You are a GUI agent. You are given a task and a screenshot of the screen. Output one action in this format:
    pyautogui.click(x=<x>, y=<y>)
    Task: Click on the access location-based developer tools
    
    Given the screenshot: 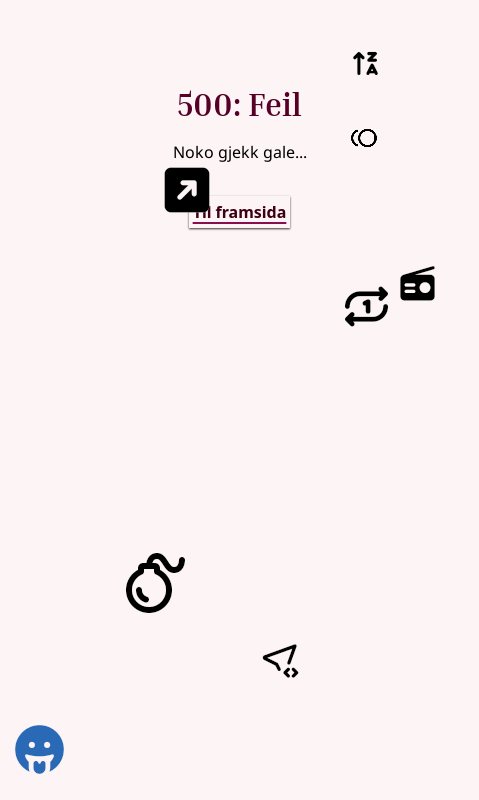 What is the action you would take?
    pyautogui.click(x=280, y=661)
    